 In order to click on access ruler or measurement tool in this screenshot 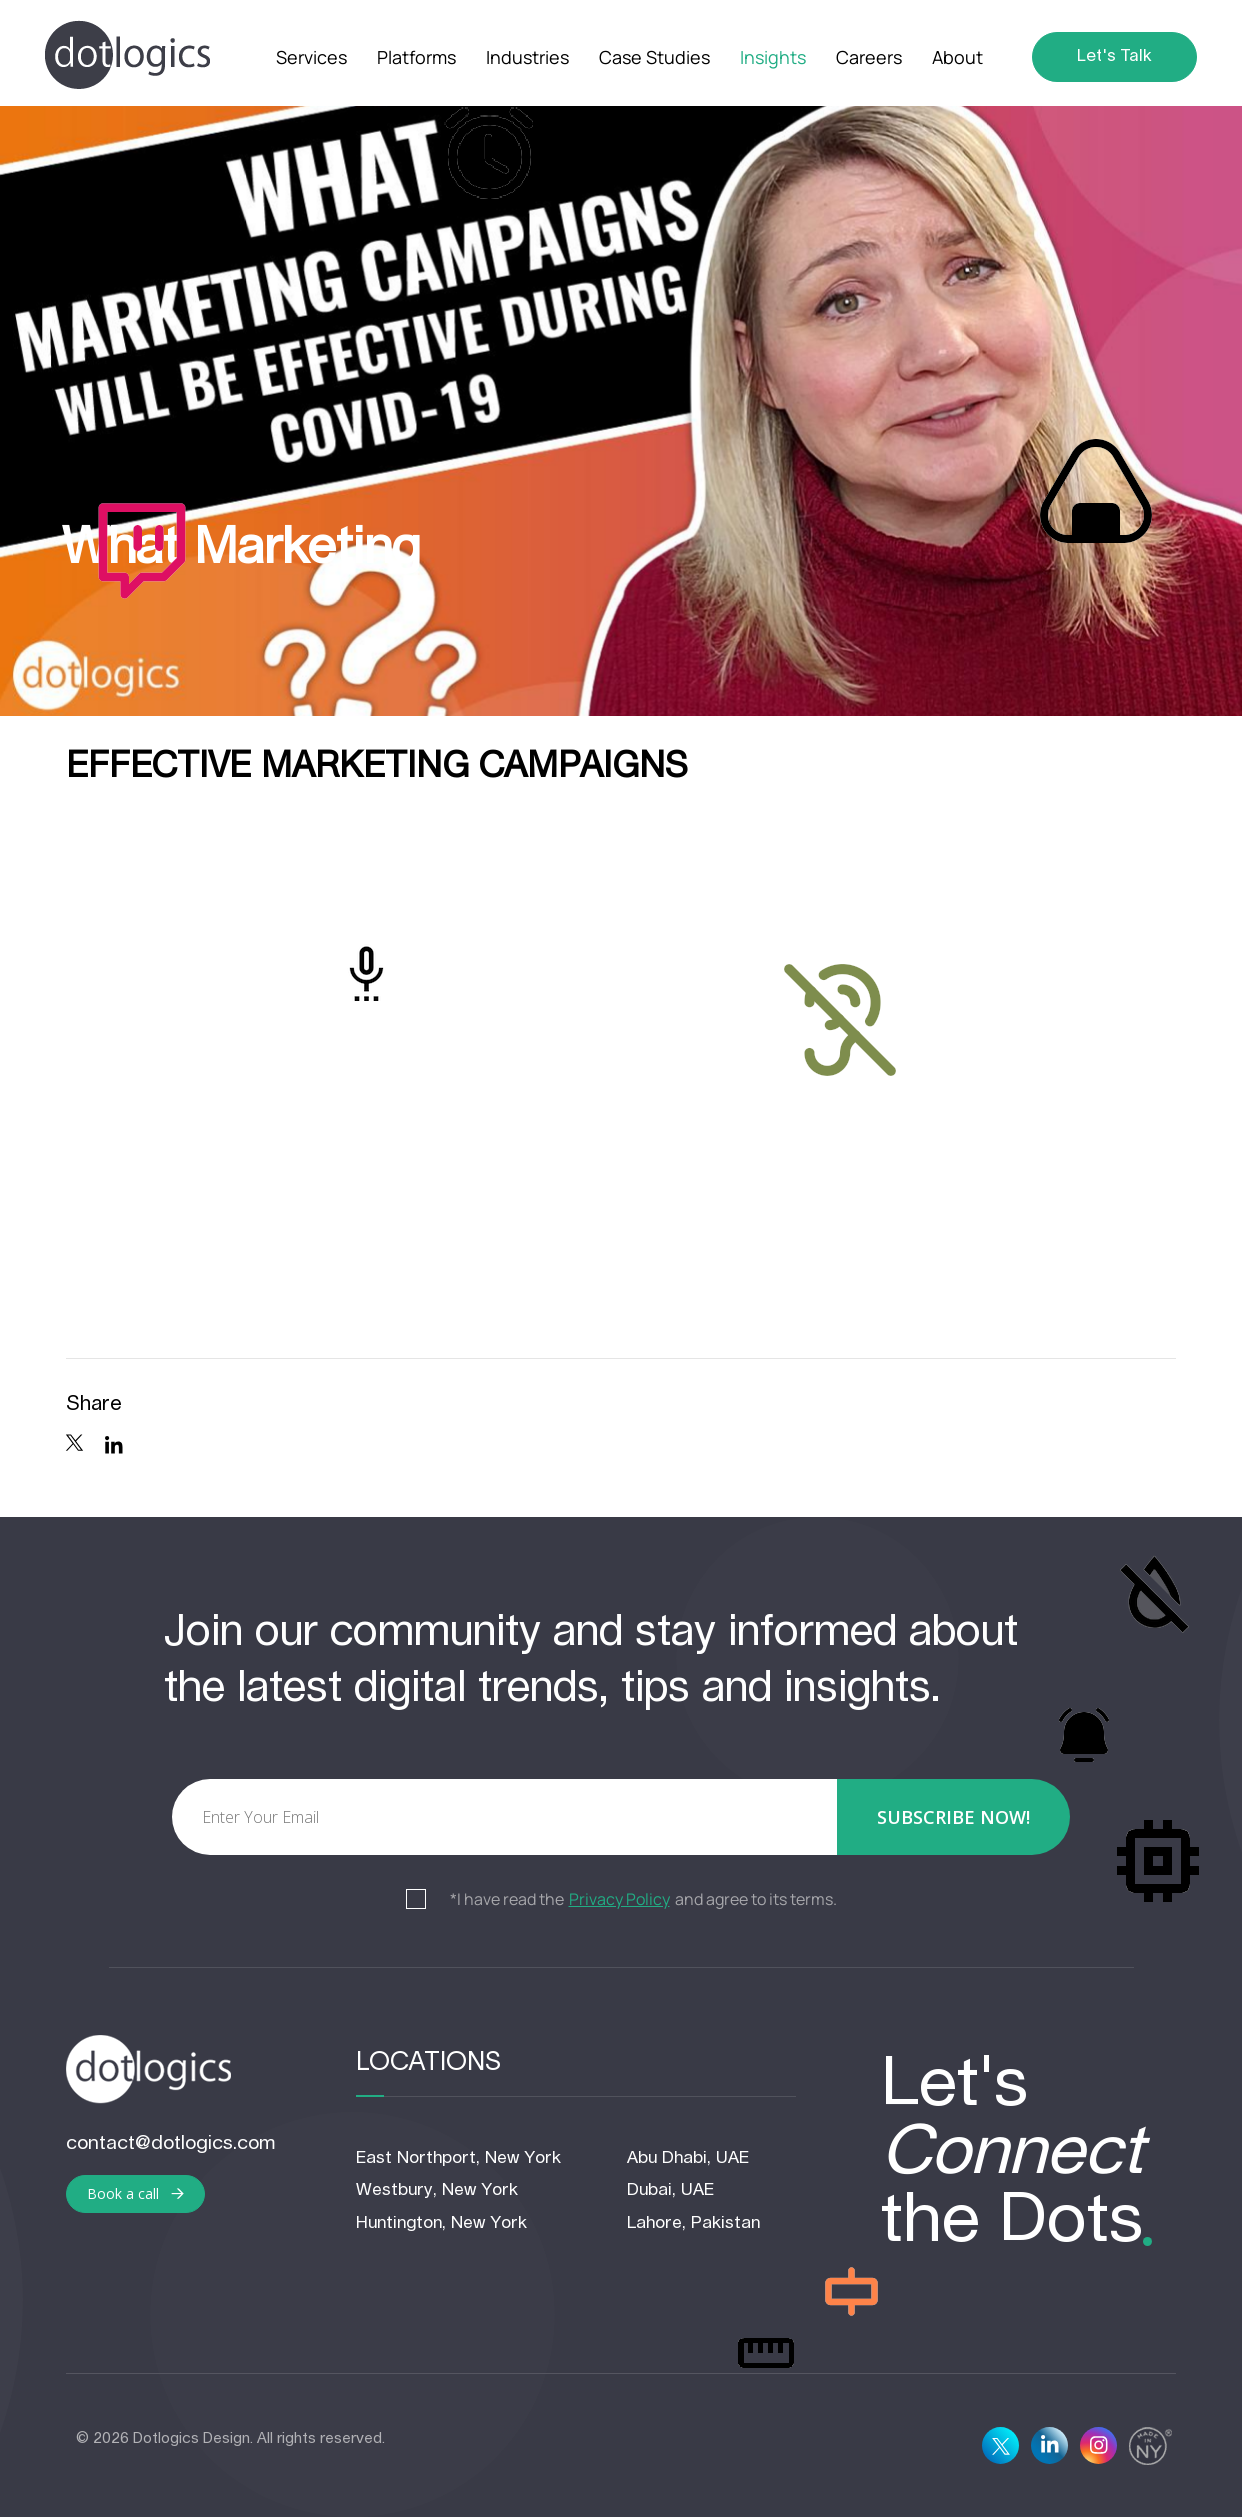, I will do `click(766, 2353)`.